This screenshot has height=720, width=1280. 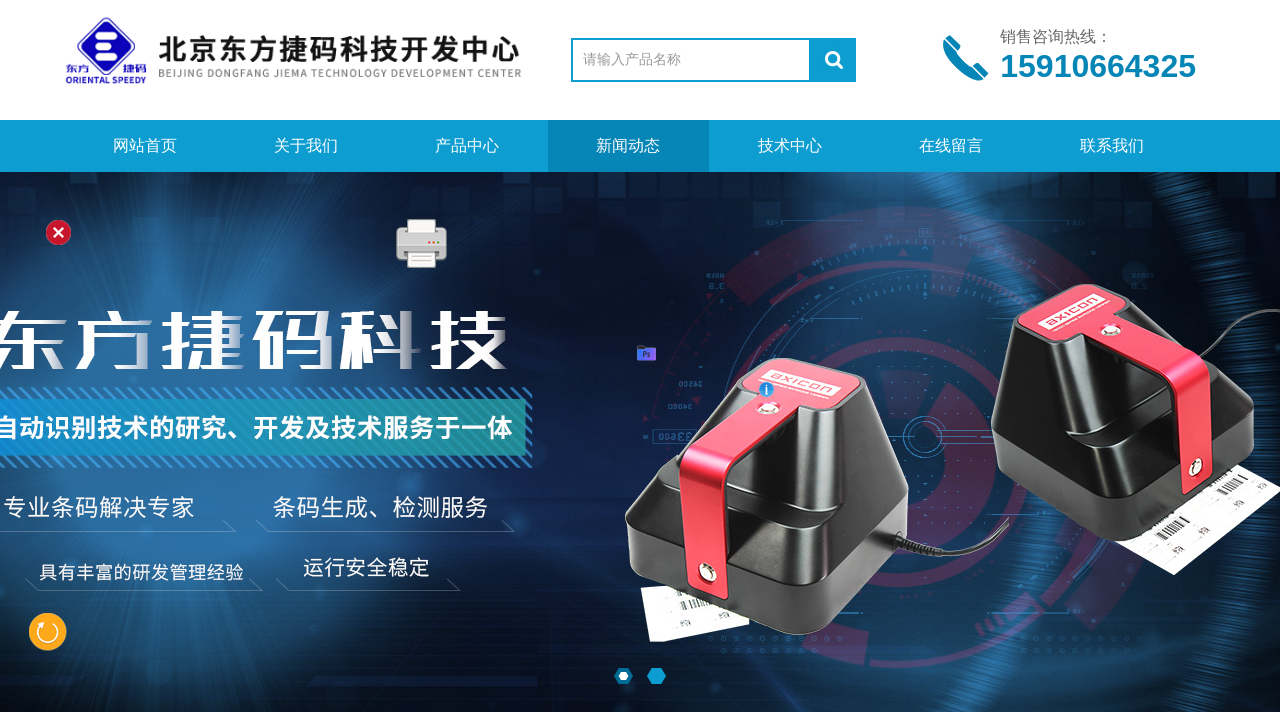 What do you see at coordinates (48, 632) in the screenshot?
I see `restart or reboot the system` at bounding box center [48, 632].